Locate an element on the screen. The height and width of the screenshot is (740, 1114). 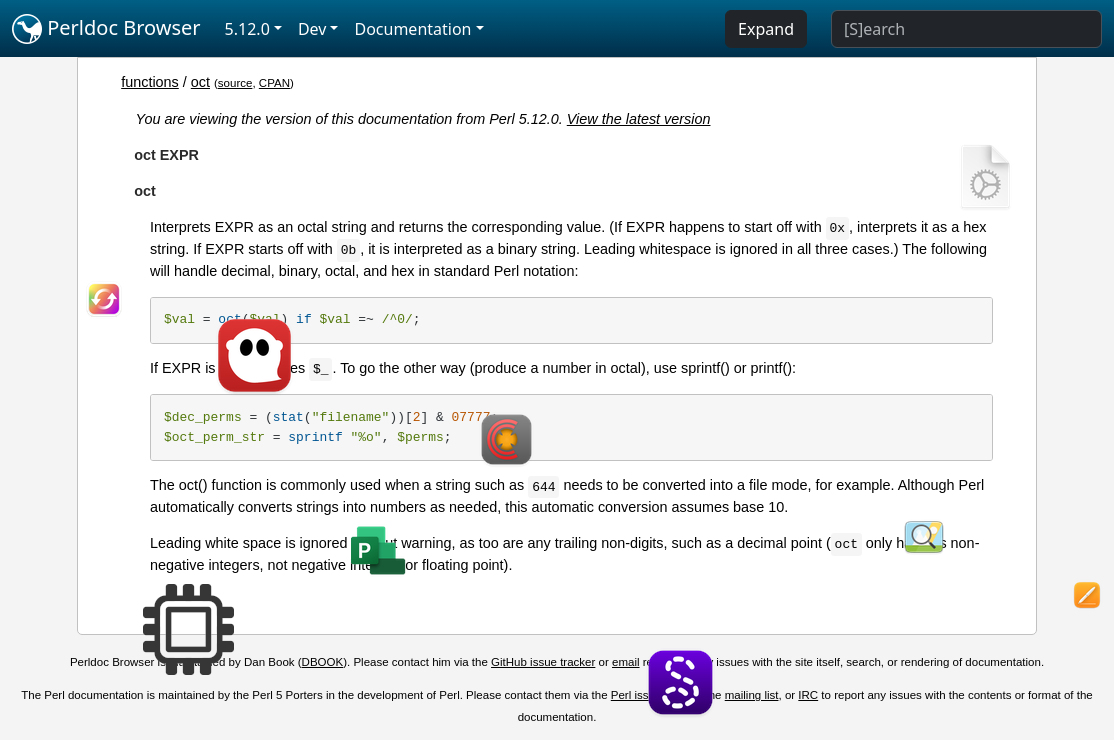
launch OpenRA Command & Conquer game is located at coordinates (506, 439).